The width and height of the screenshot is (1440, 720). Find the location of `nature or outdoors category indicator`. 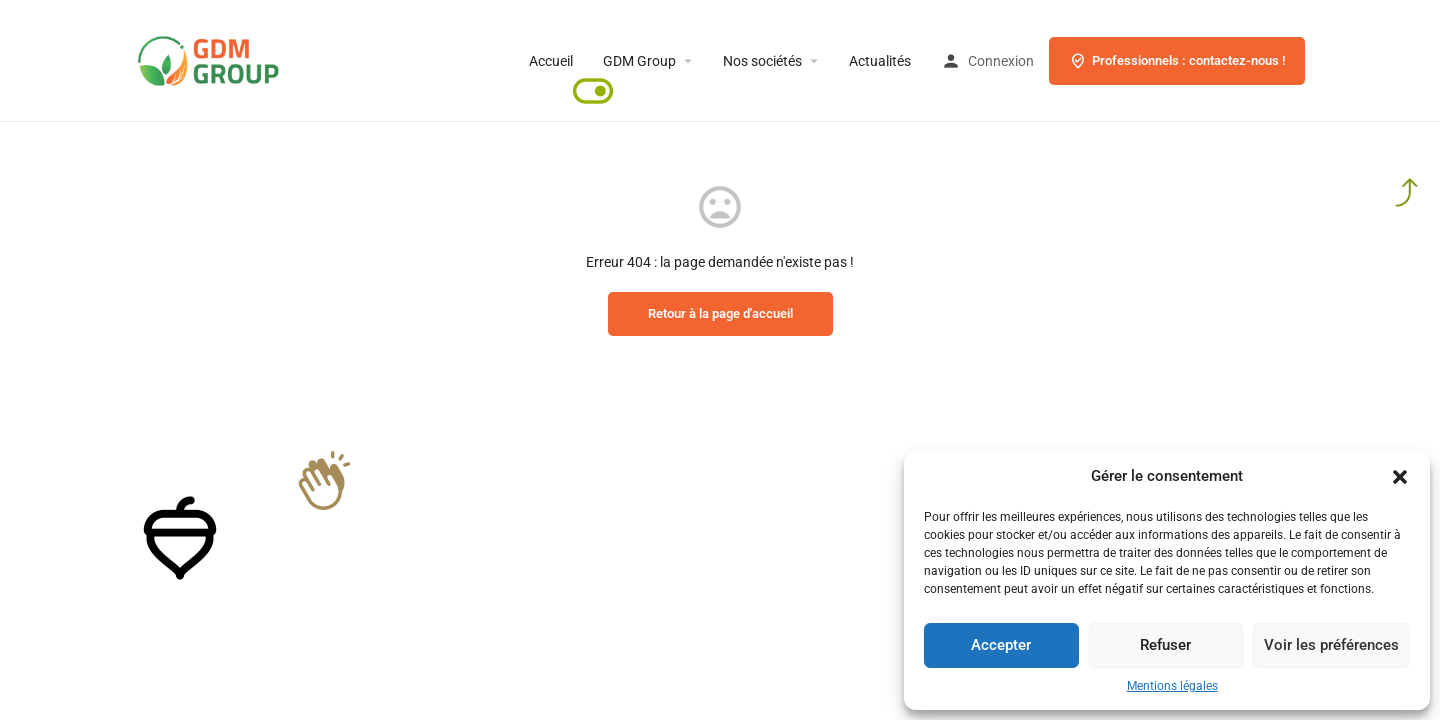

nature or outdoors category indicator is located at coordinates (180, 538).